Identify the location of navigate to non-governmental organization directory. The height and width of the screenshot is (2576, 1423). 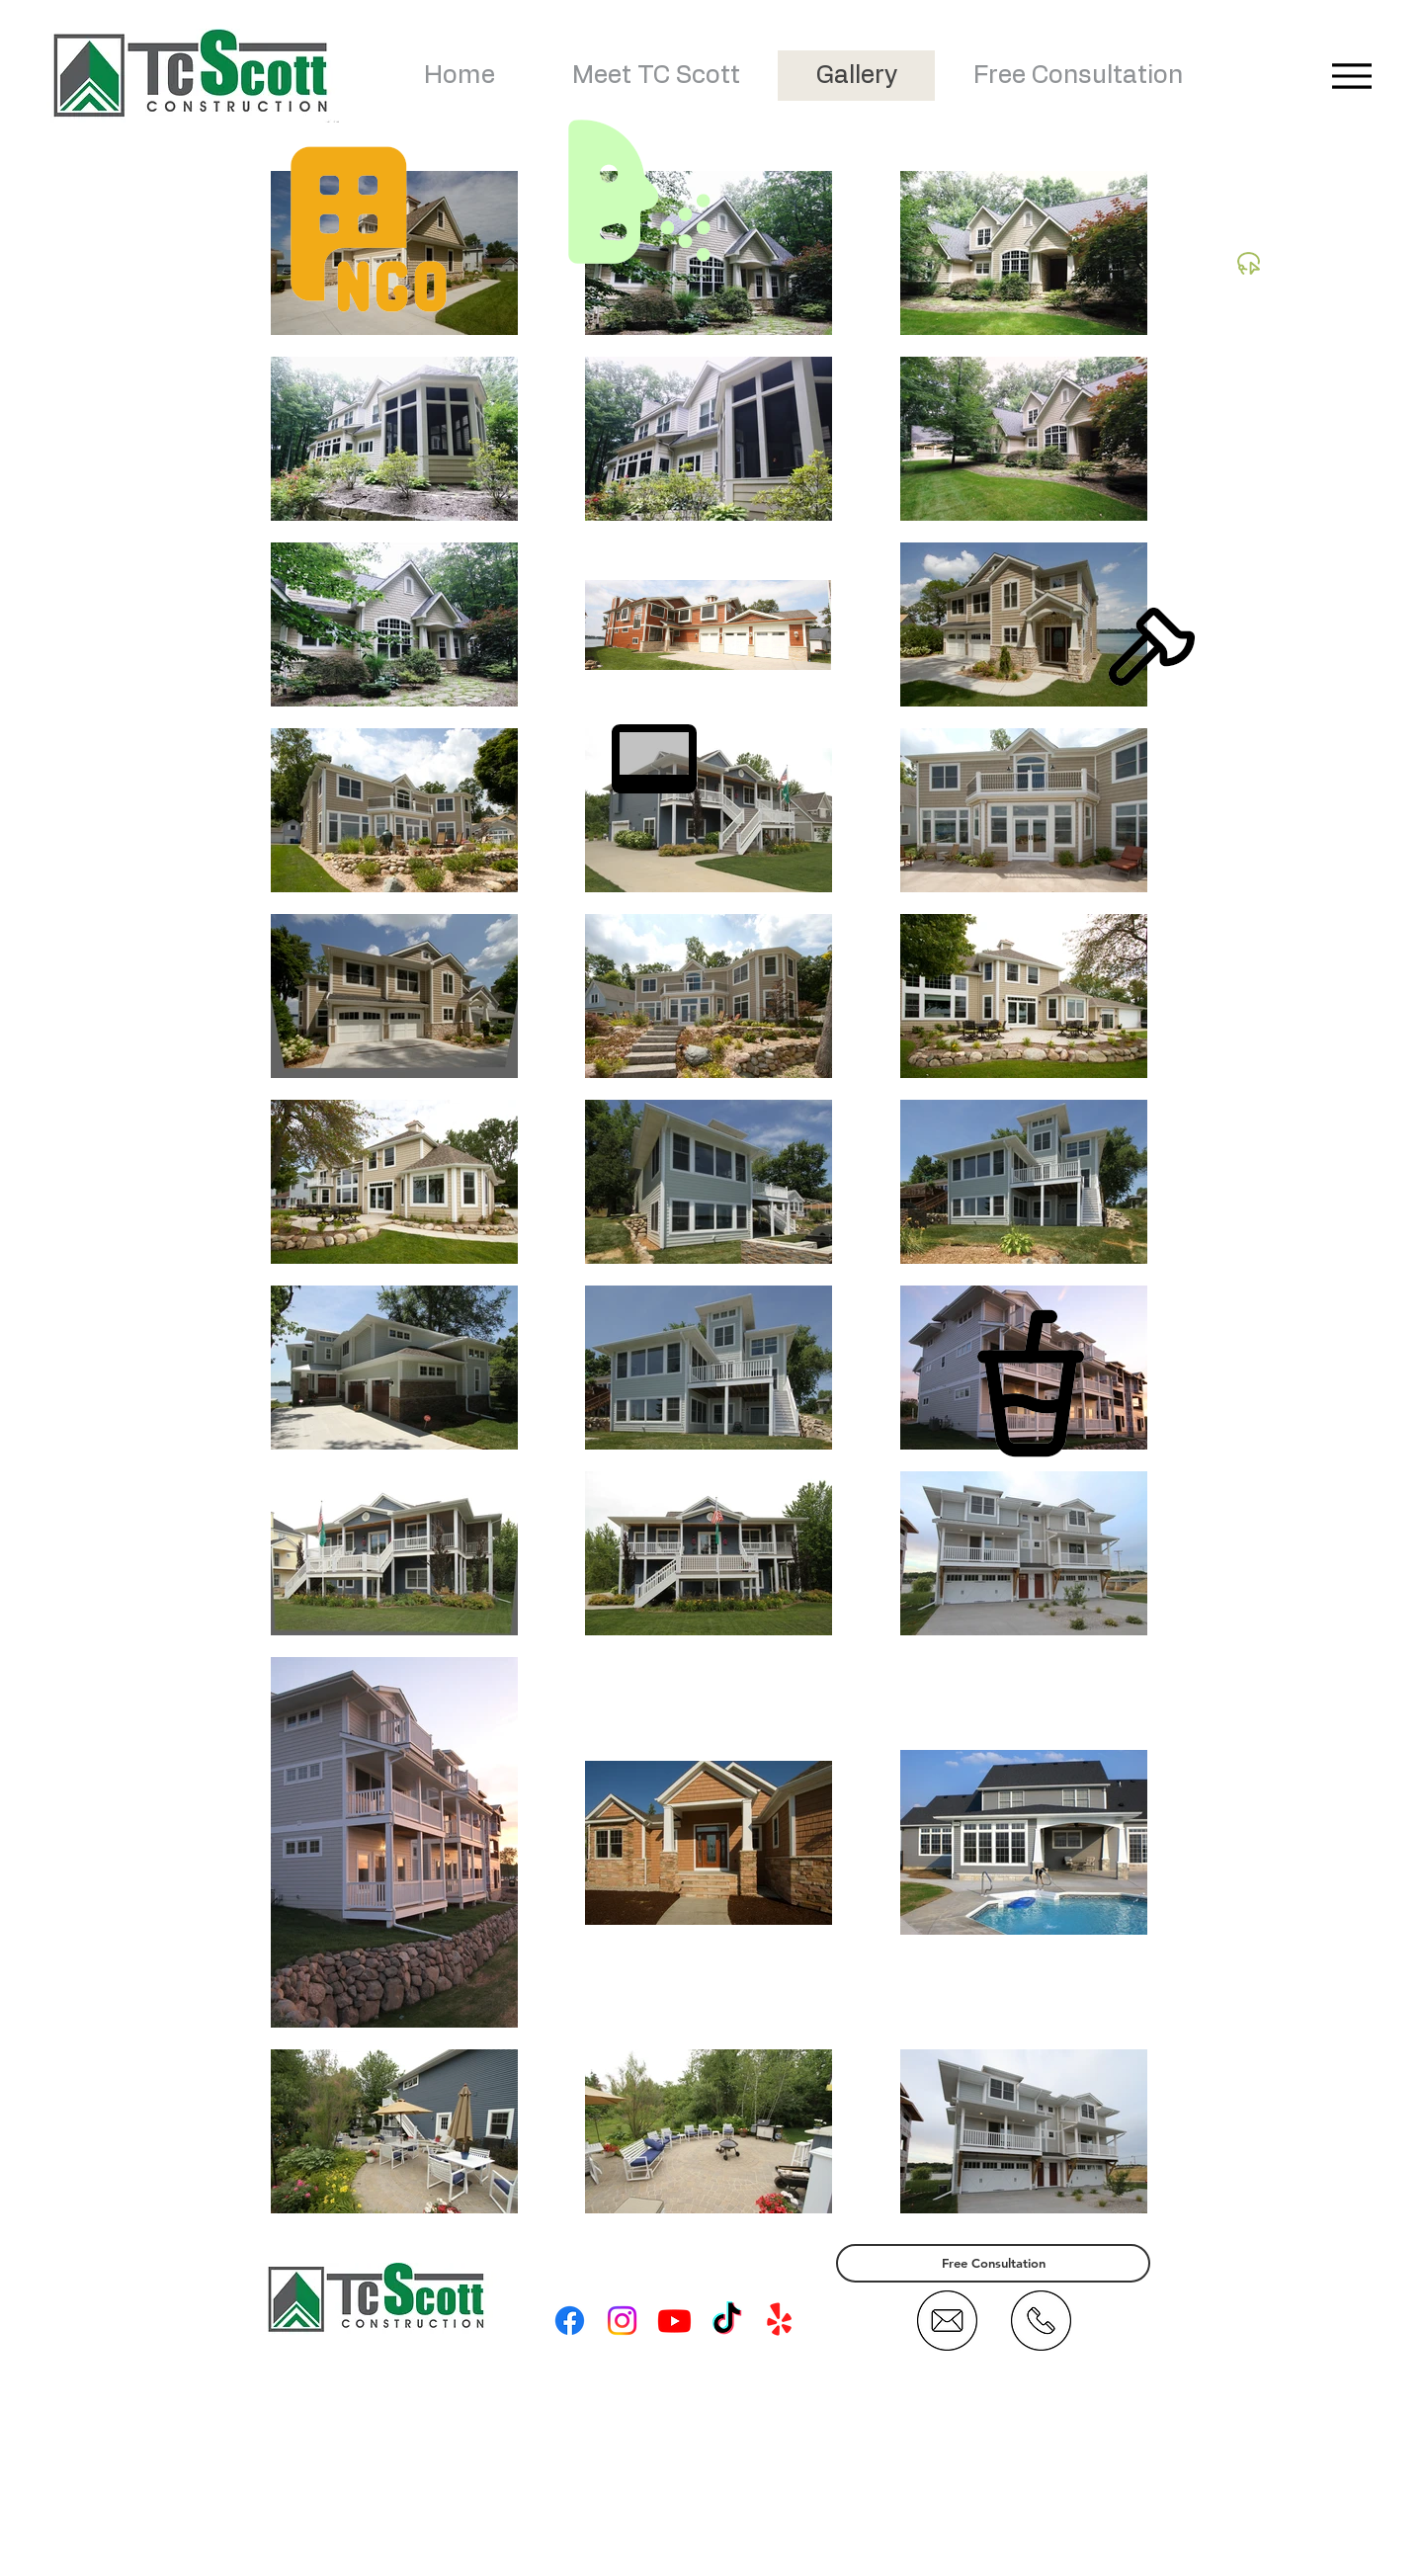
(358, 223).